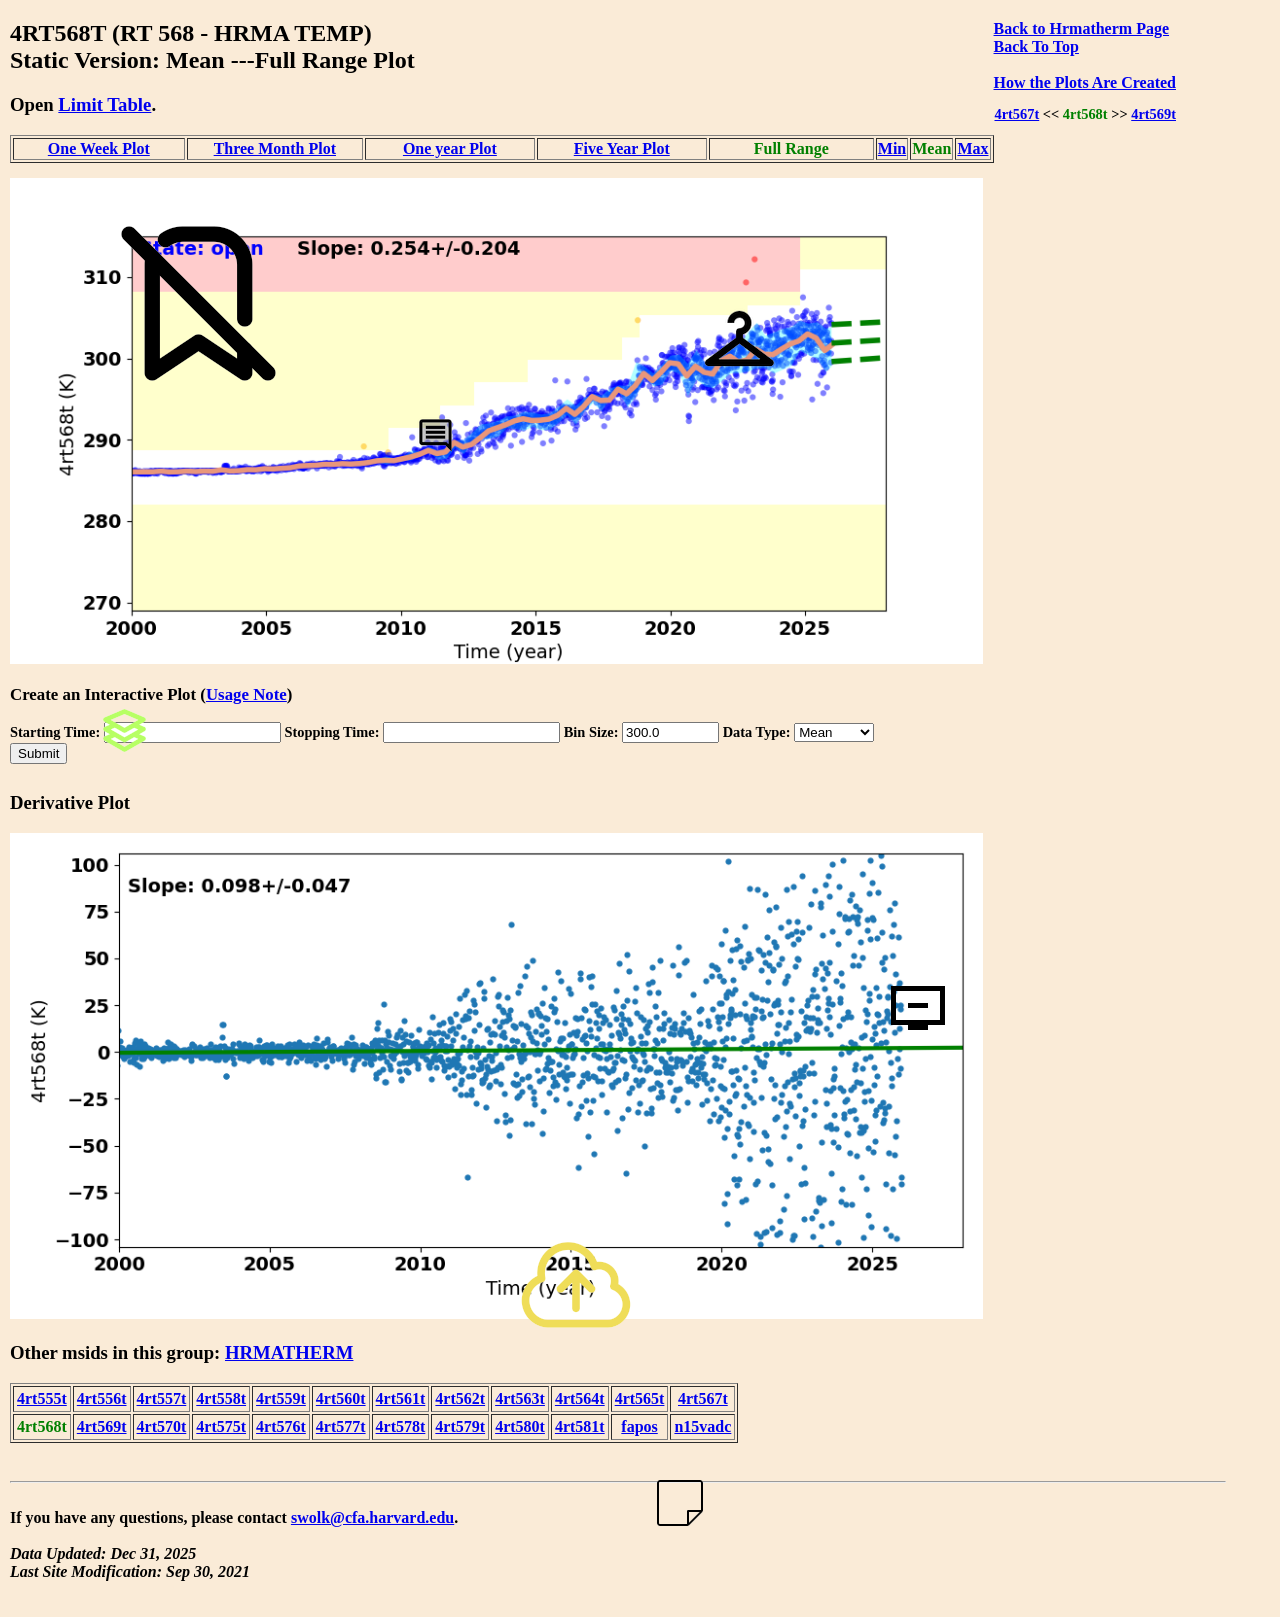  What do you see at coordinates (918, 1008) in the screenshot?
I see `remove item from media queue` at bounding box center [918, 1008].